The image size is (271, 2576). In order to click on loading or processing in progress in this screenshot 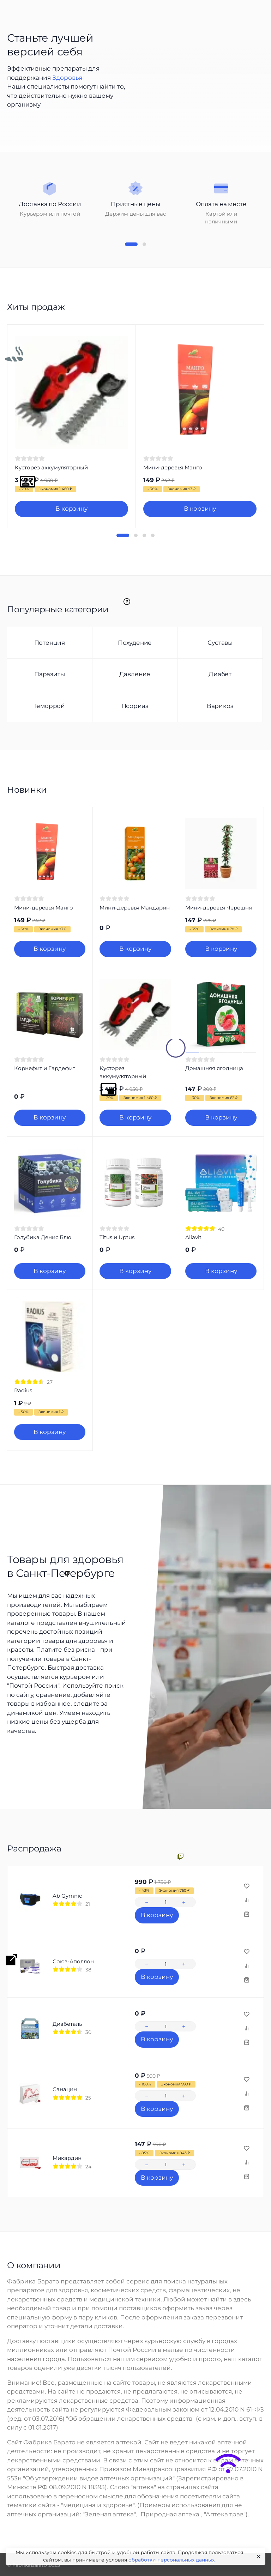, I will do `click(176, 1048)`.